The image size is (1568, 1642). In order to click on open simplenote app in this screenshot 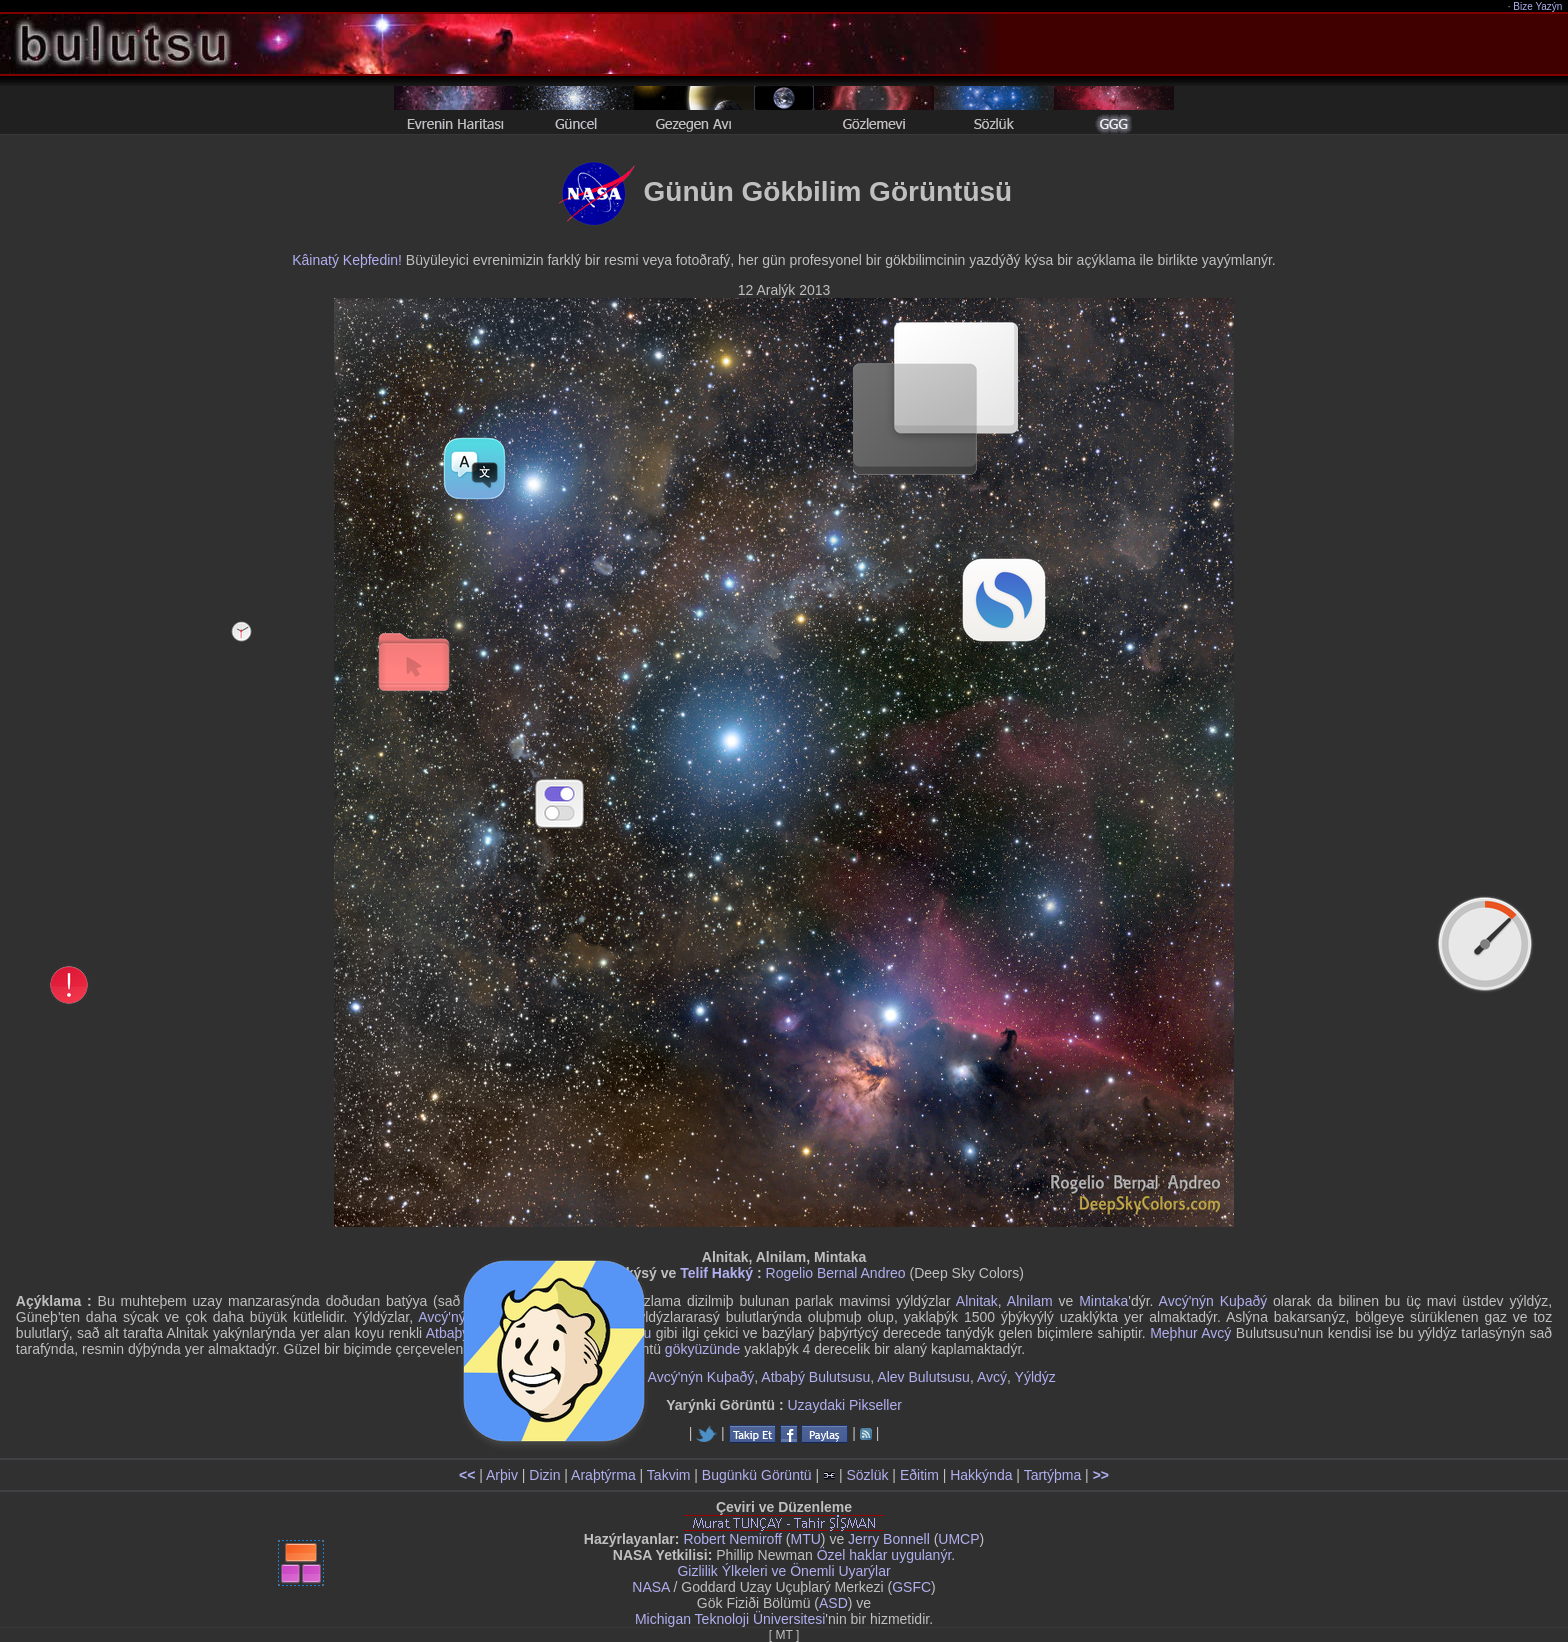, I will do `click(1004, 600)`.